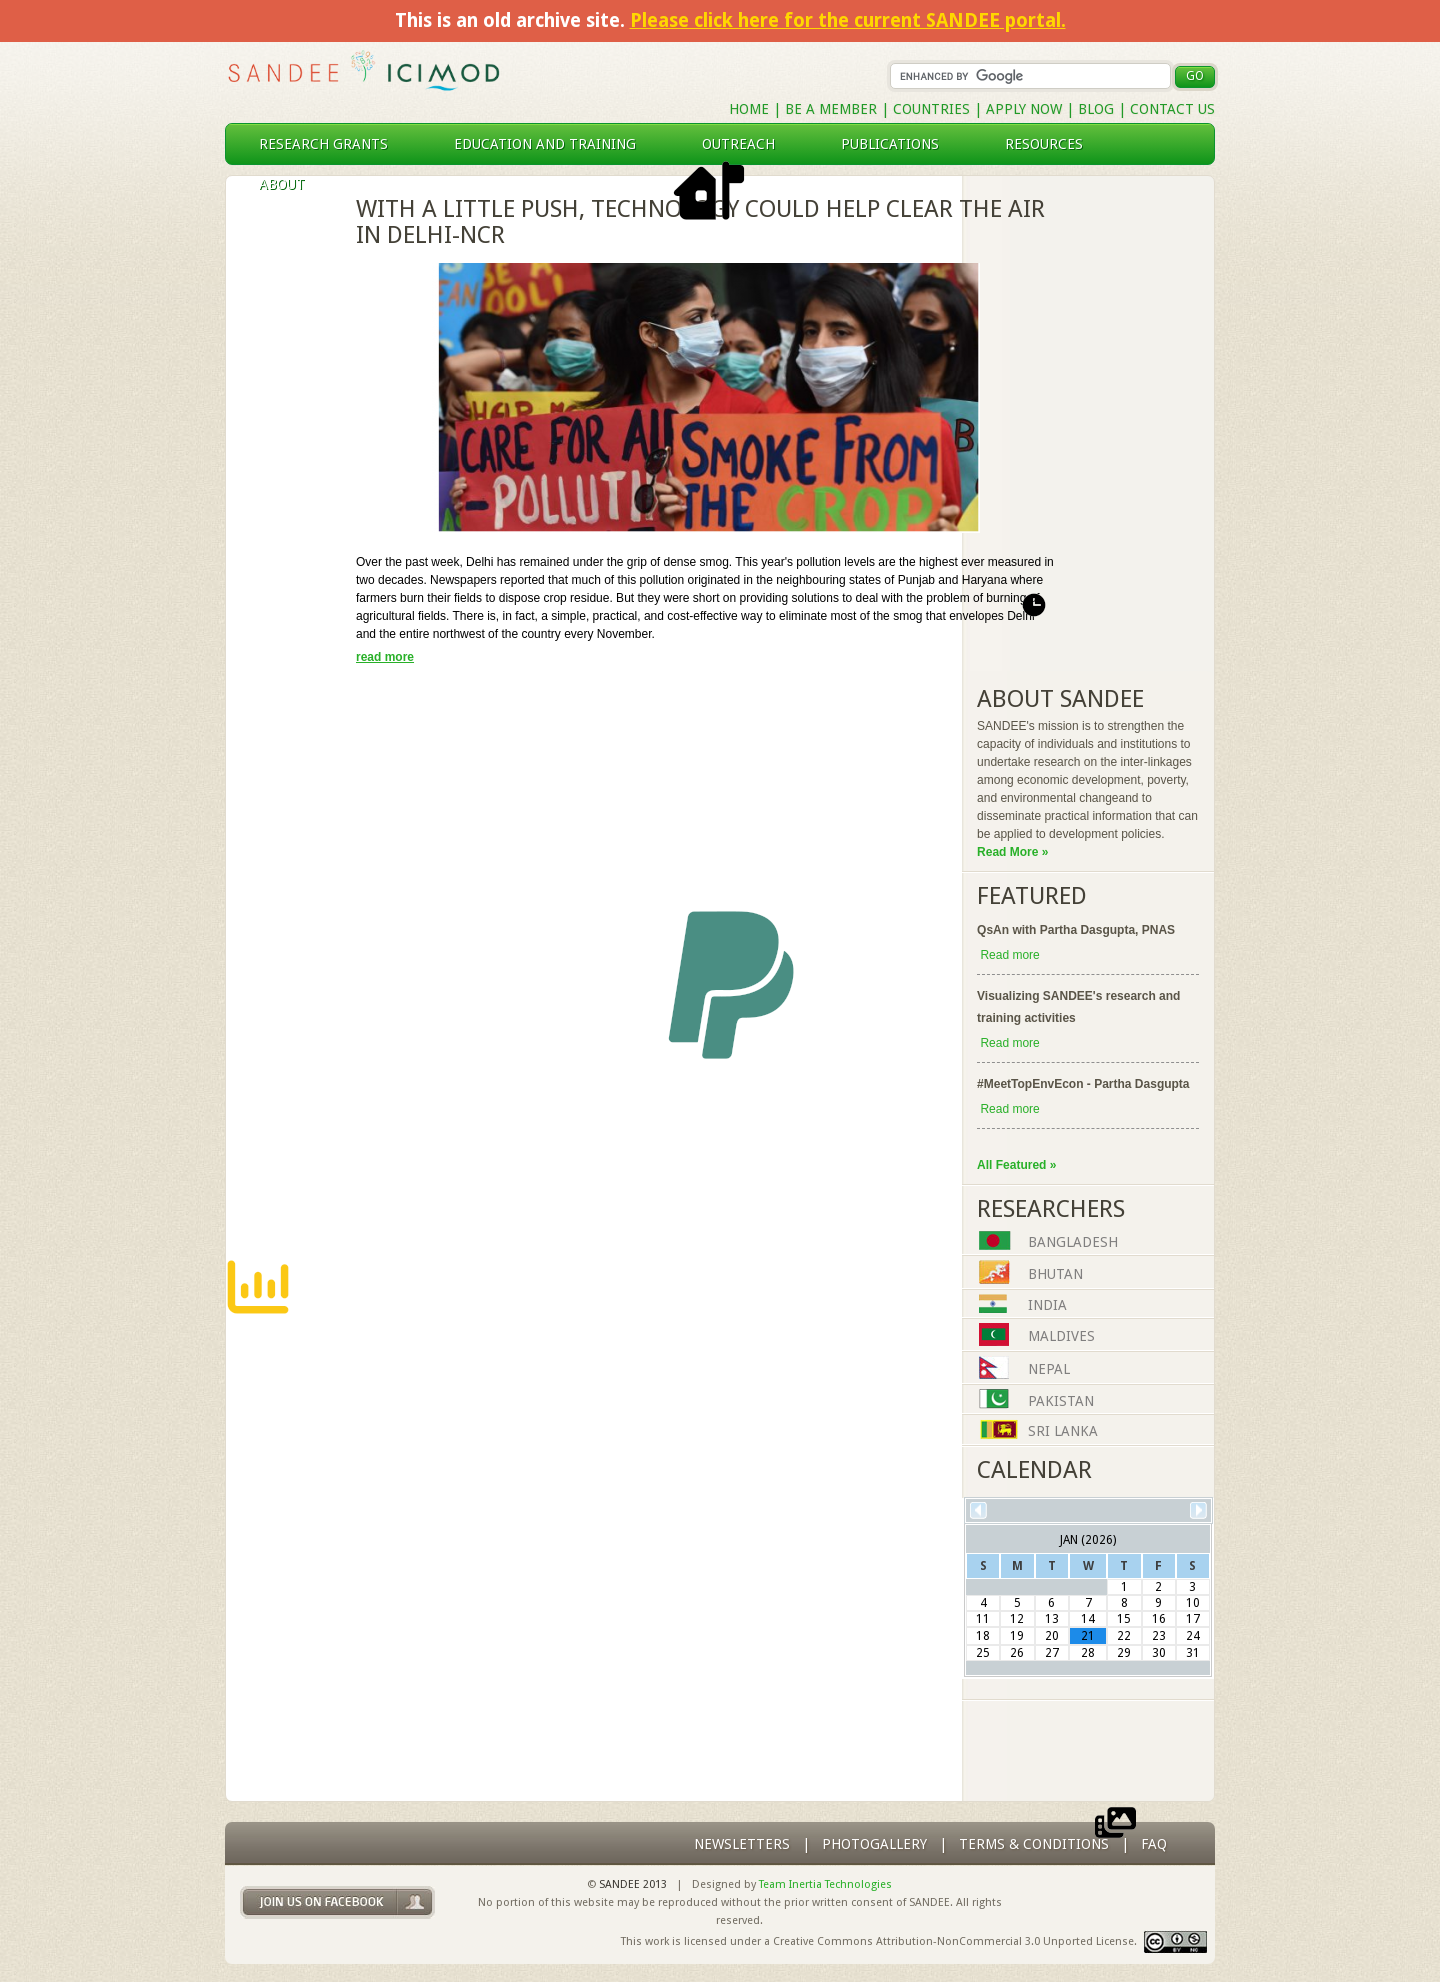  What do you see at coordinates (731, 985) in the screenshot?
I see `pay with PayPal` at bounding box center [731, 985].